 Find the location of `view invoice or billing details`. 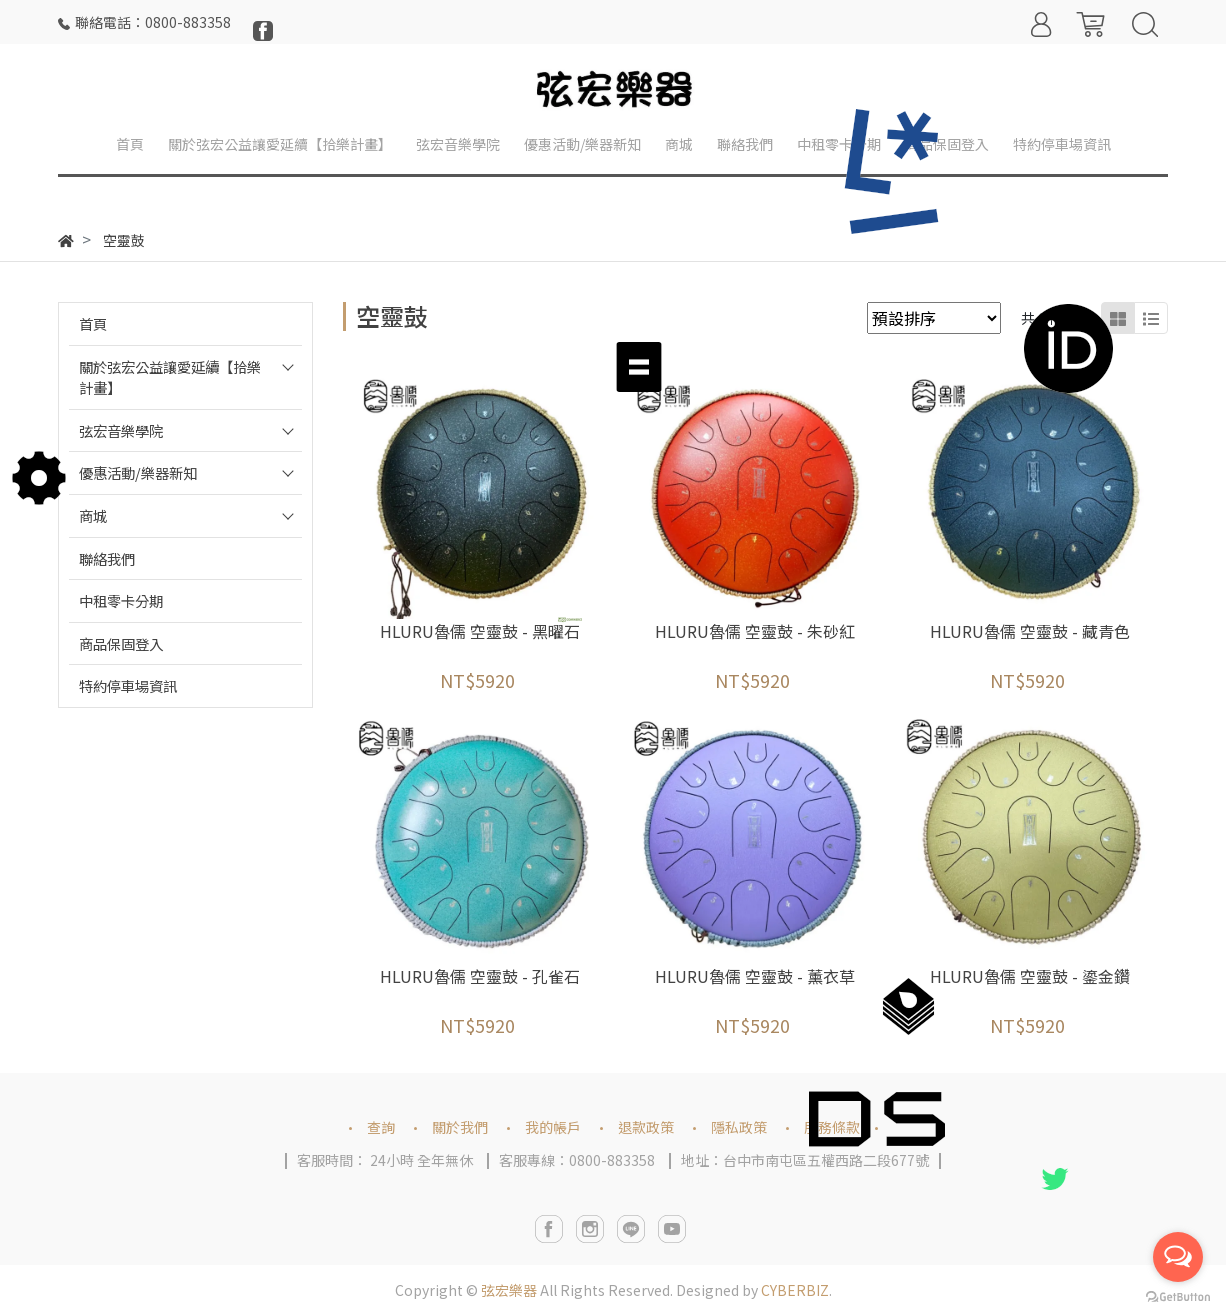

view invoice or billing details is located at coordinates (639, 367).